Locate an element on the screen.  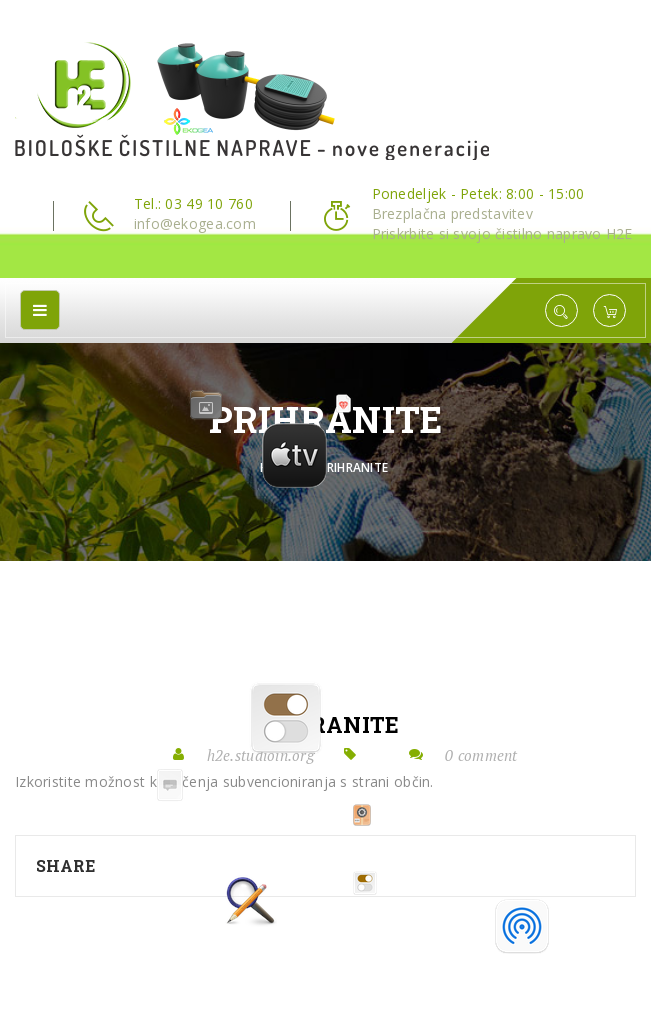
find and replace text in a document is located at coordinates (251, 901).